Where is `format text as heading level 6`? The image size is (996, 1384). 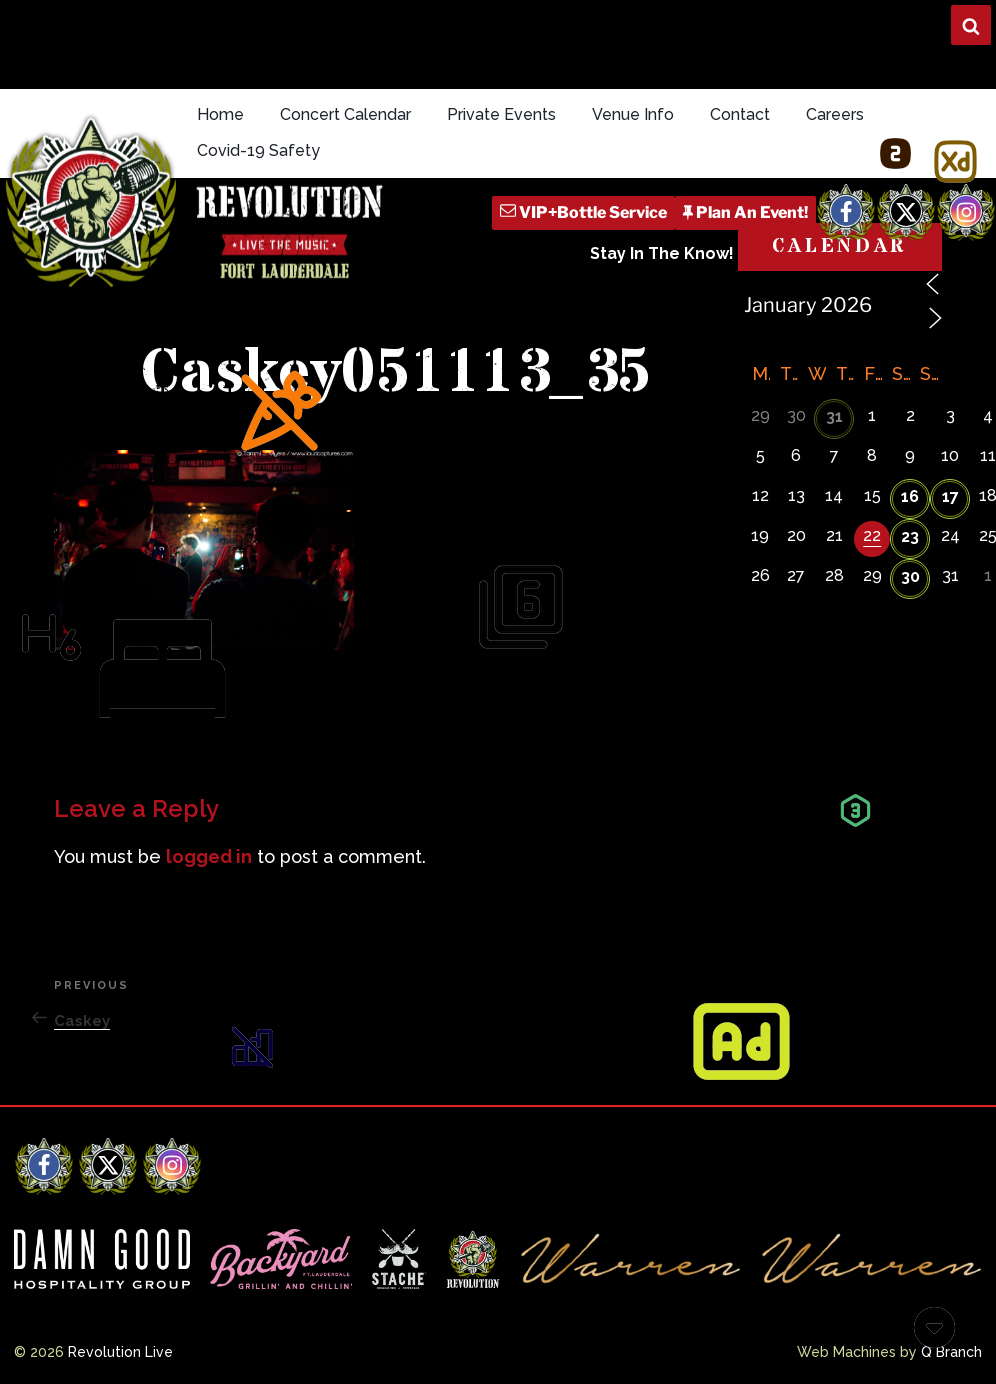
format text as heading level 6 is located at coordinates (48, 636).